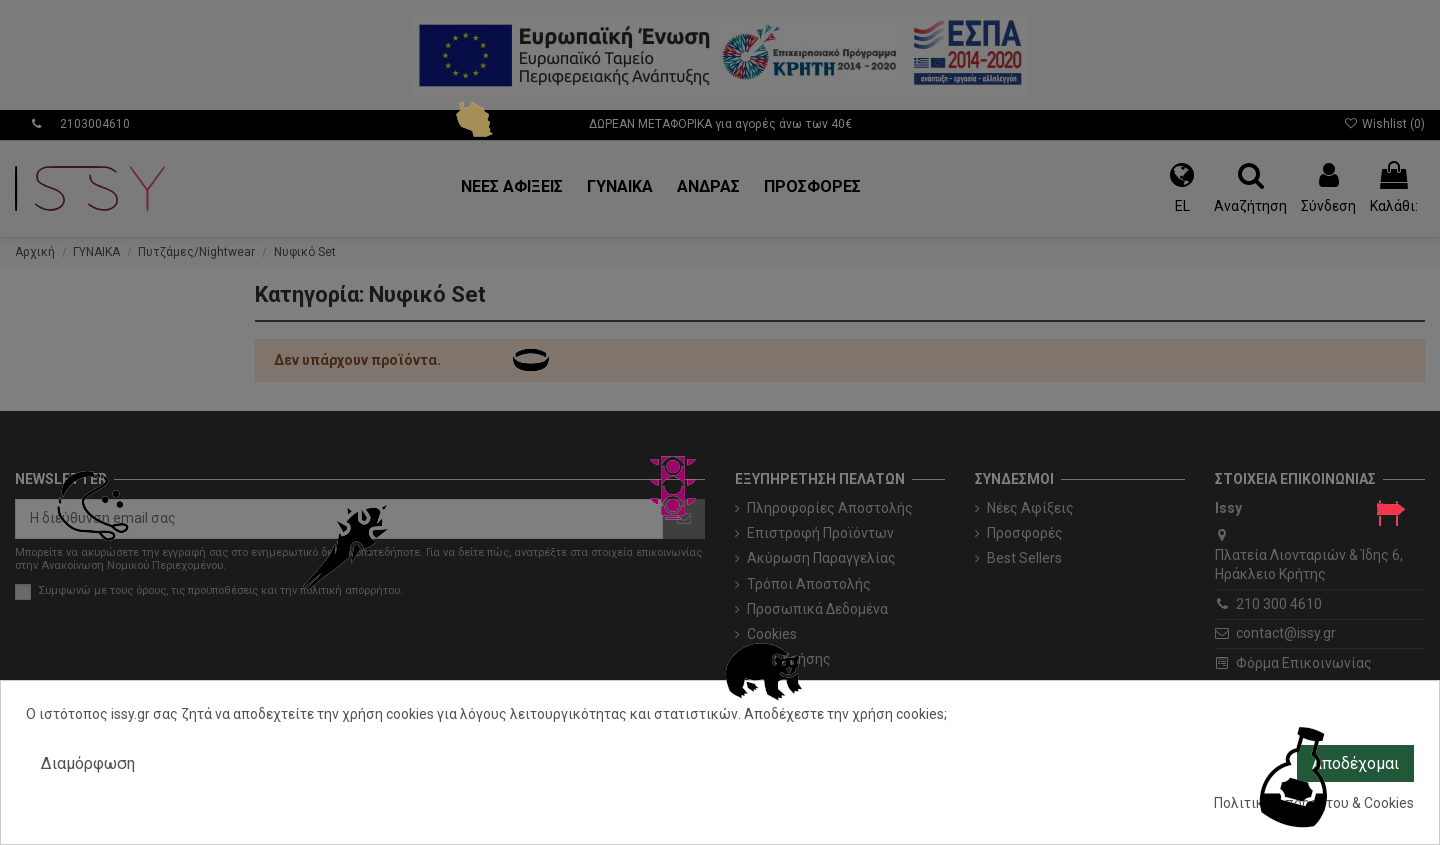 The image size is (1440, 845). I want to click on get directions or navigate to a destination, so click(1391, 512).